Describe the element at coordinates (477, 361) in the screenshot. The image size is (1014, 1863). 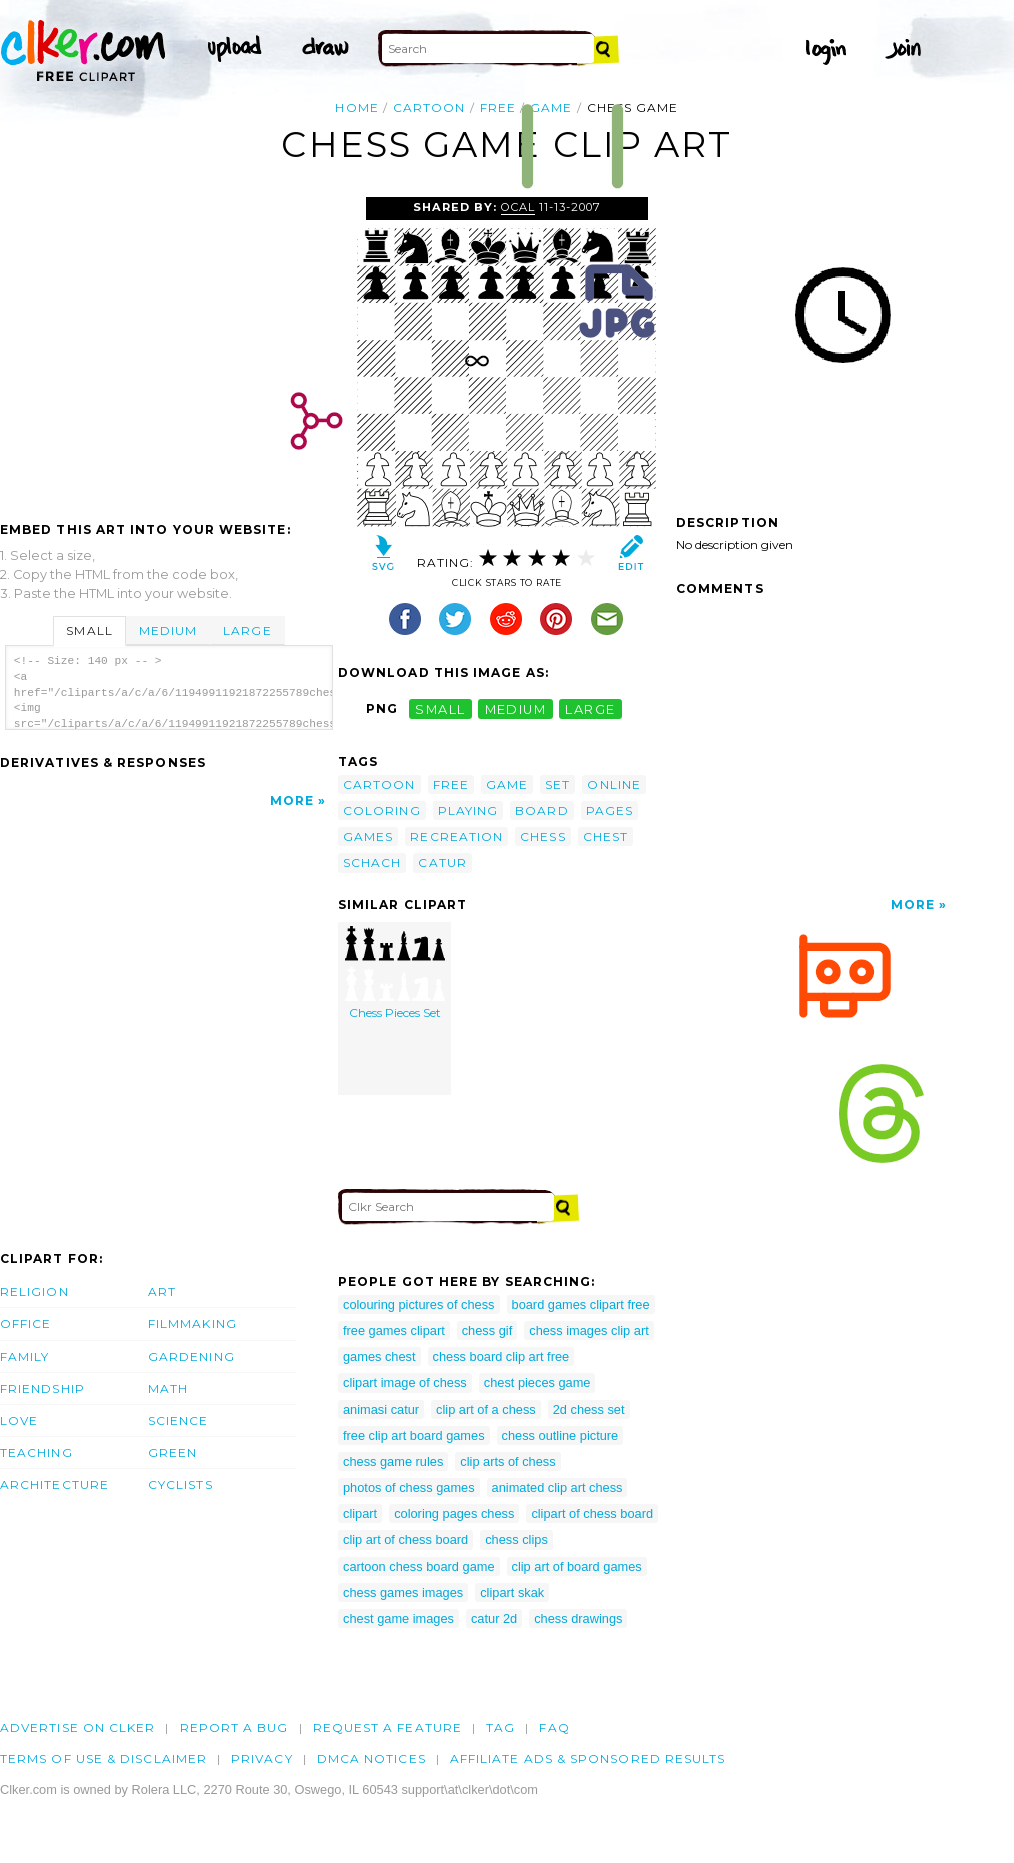
I see `indicates unlimited or infinite content` at that location.